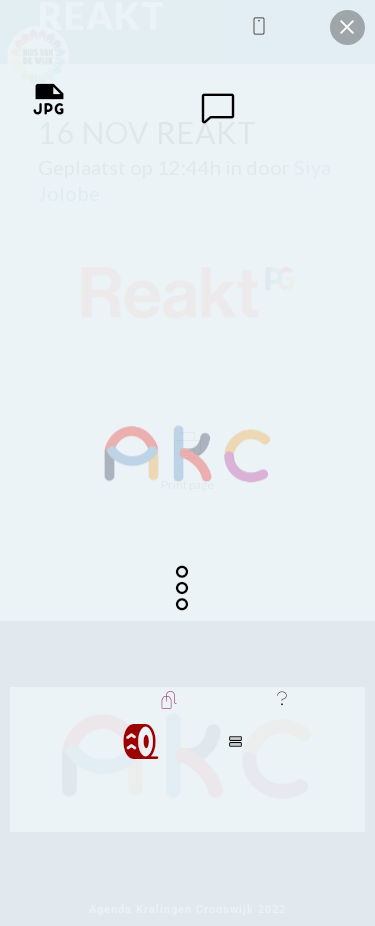 Image resolution: width=375 pixels, height=926 pixels. I want to click on open chat or messaging, so click(218, 106).